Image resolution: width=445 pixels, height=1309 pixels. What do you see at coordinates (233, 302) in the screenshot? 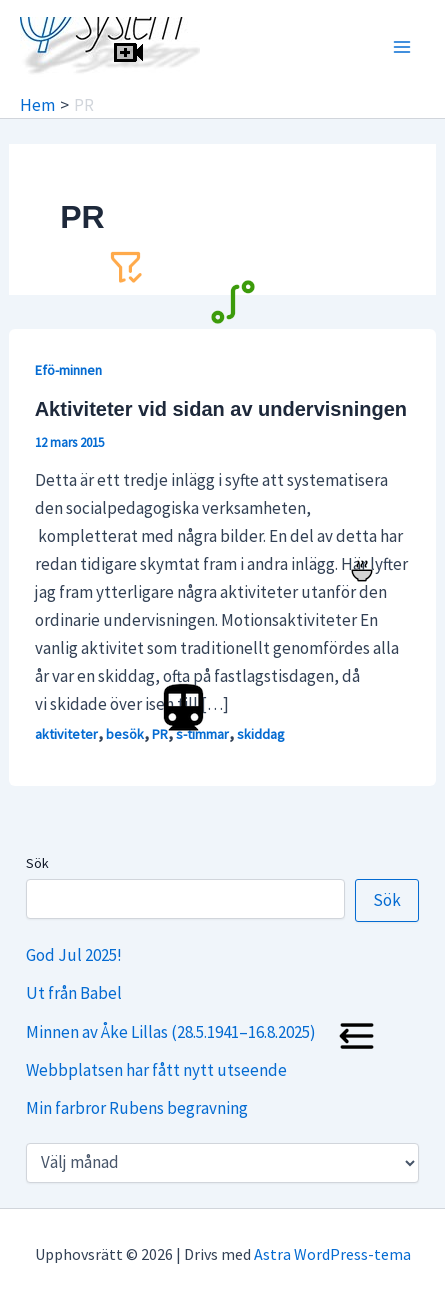
I see `view route between two points` at bounding box center [233, 302].